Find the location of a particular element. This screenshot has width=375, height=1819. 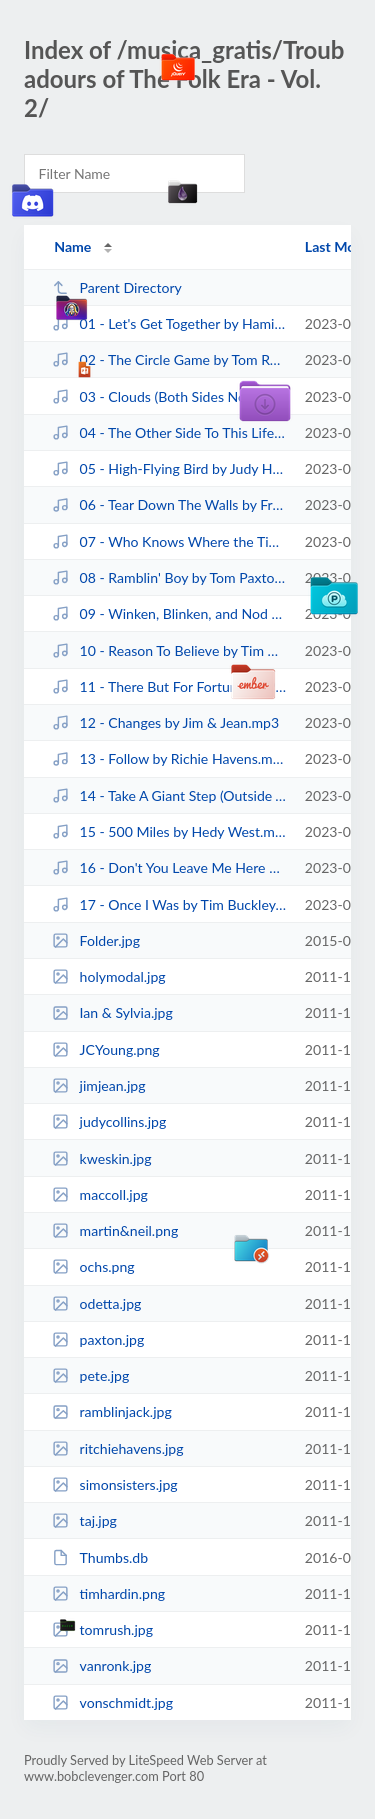

access your downloads folder is located at coordinates (265, 401).